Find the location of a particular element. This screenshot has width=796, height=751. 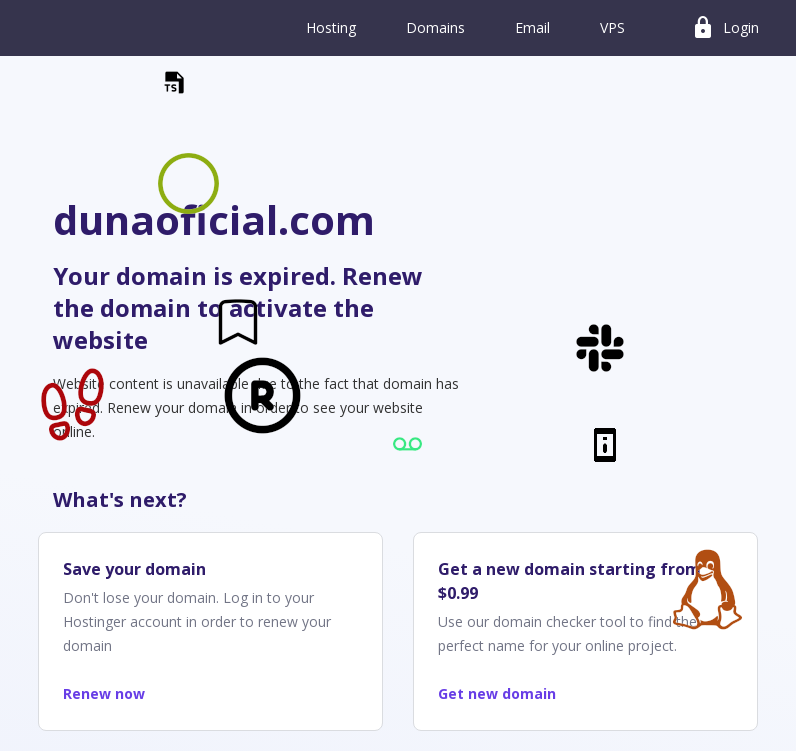

access voicemail messages is located at coordinates (407, 444).